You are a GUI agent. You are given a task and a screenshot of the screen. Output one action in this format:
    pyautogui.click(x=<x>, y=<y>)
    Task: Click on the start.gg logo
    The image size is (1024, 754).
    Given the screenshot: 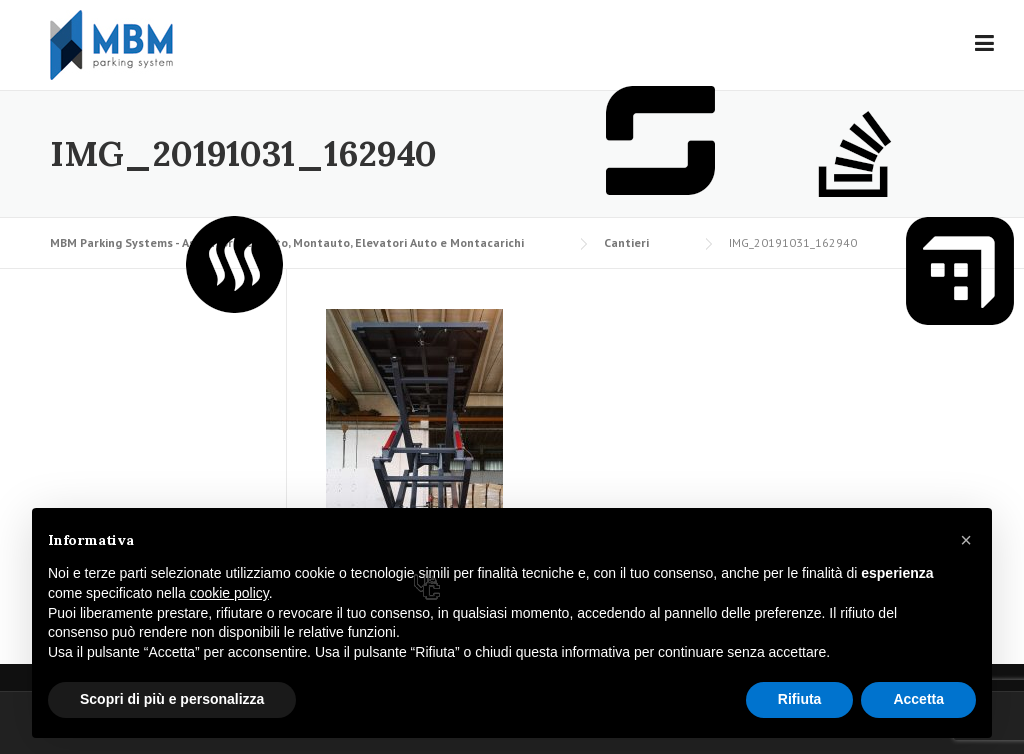 What is the action you would take?
    pyautogui.click(x=660, y=140)
    